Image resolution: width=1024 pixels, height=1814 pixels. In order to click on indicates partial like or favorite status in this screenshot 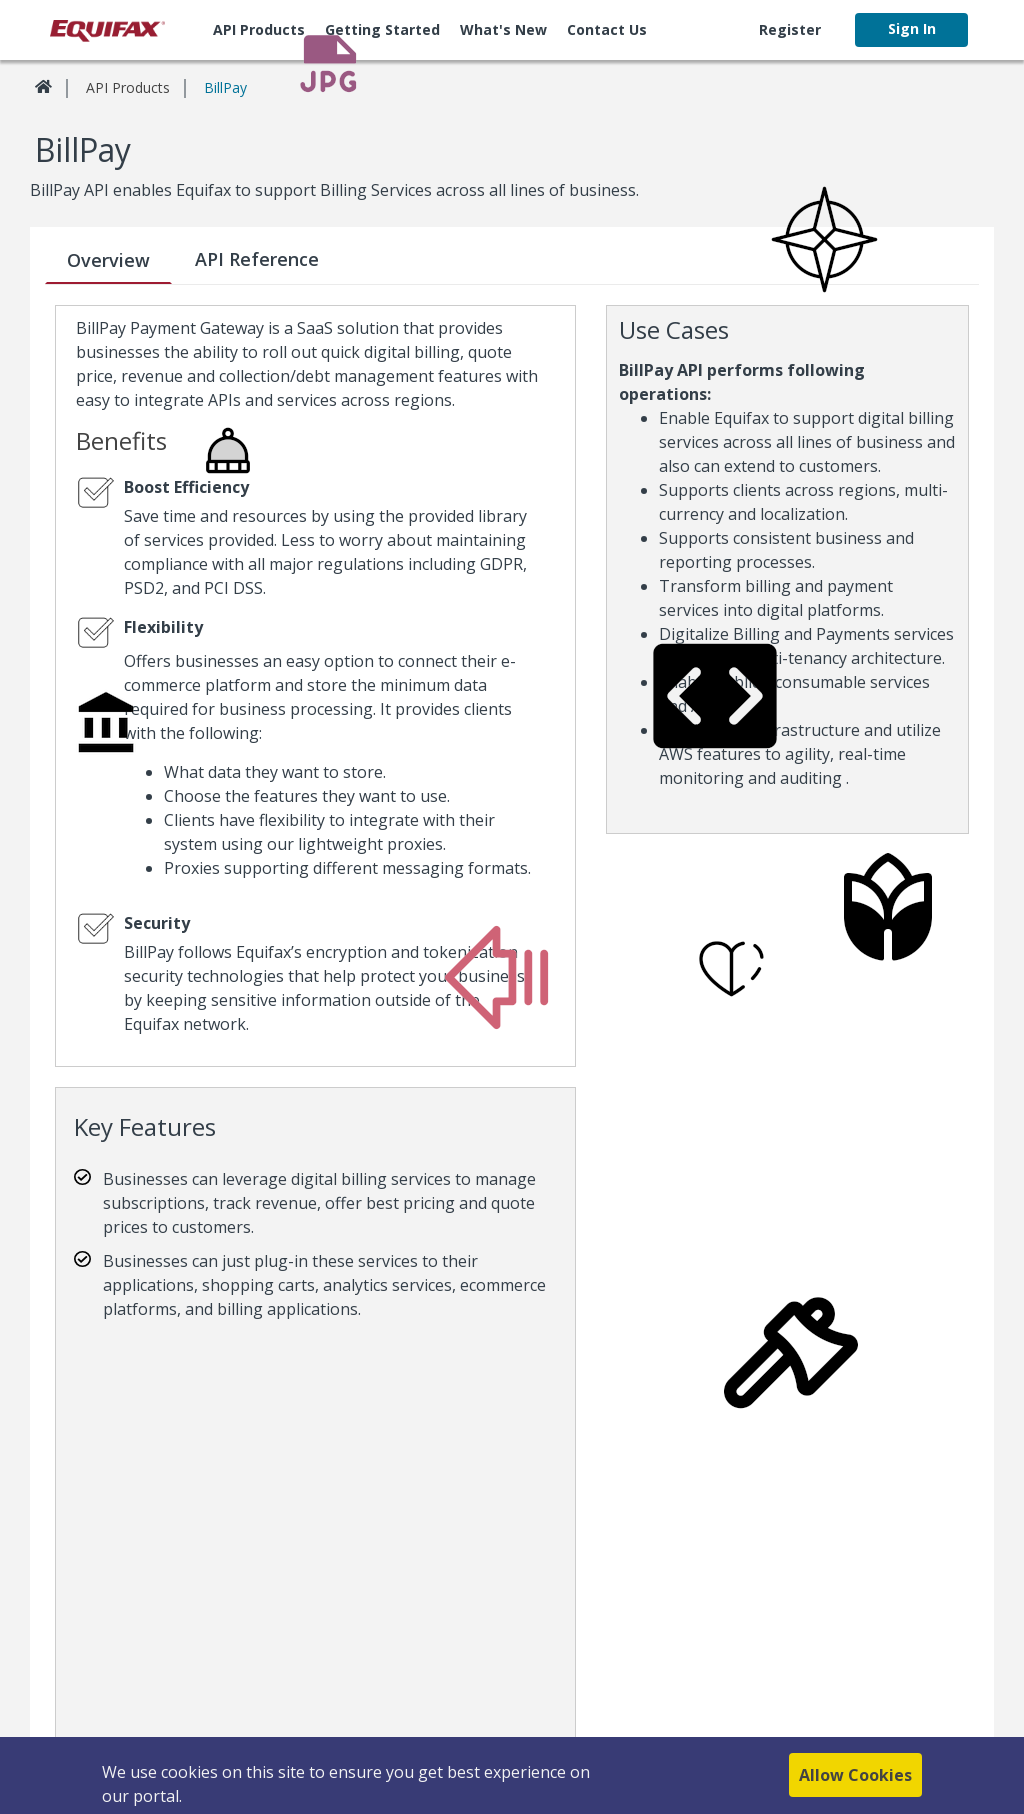, I will do `click(731, 966)`.